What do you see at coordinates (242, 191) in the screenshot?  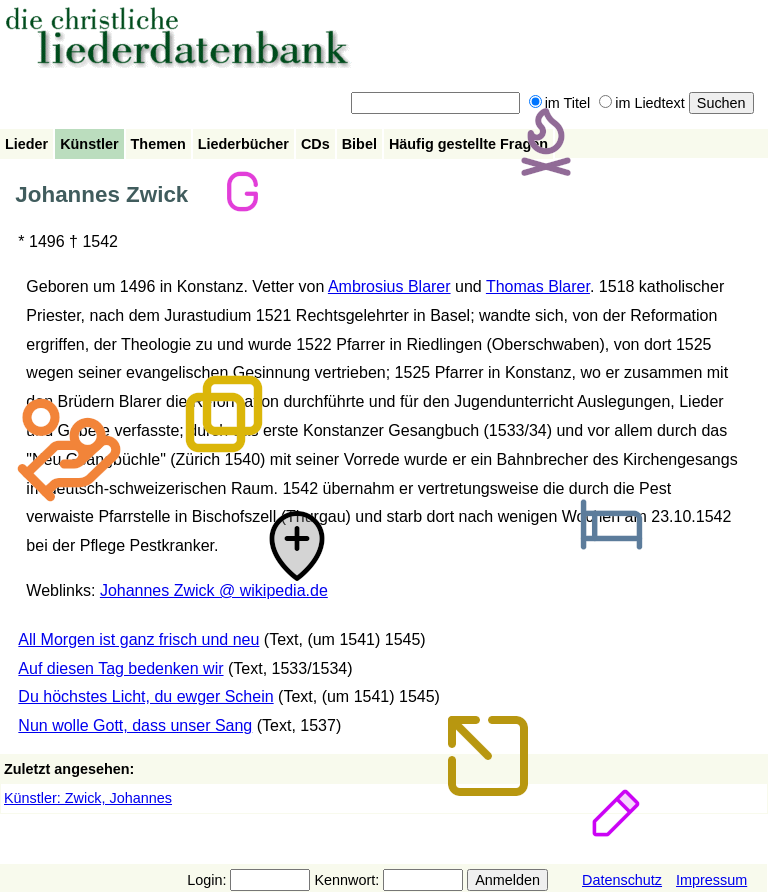 I see `represents the letter G in text or typography tools` at bounding box center [242, 191].